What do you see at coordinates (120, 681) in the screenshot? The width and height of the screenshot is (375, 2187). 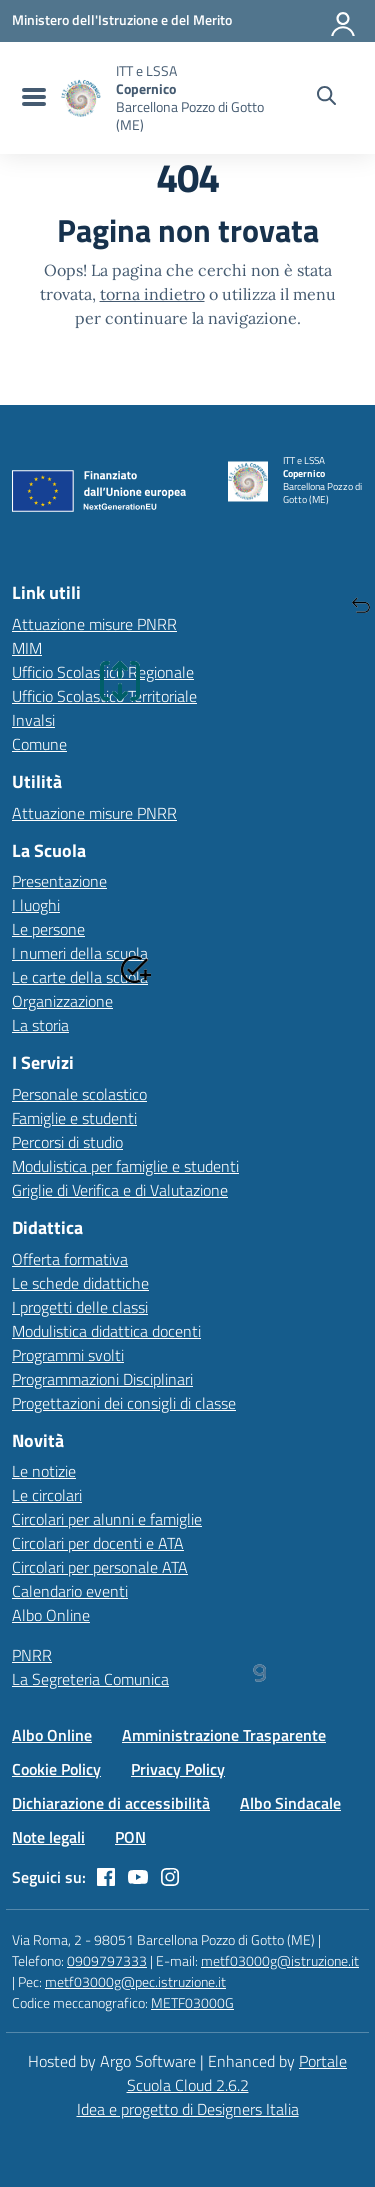 I see `switch to tall or portrait viewport mode` at bounding box center [120, 681].